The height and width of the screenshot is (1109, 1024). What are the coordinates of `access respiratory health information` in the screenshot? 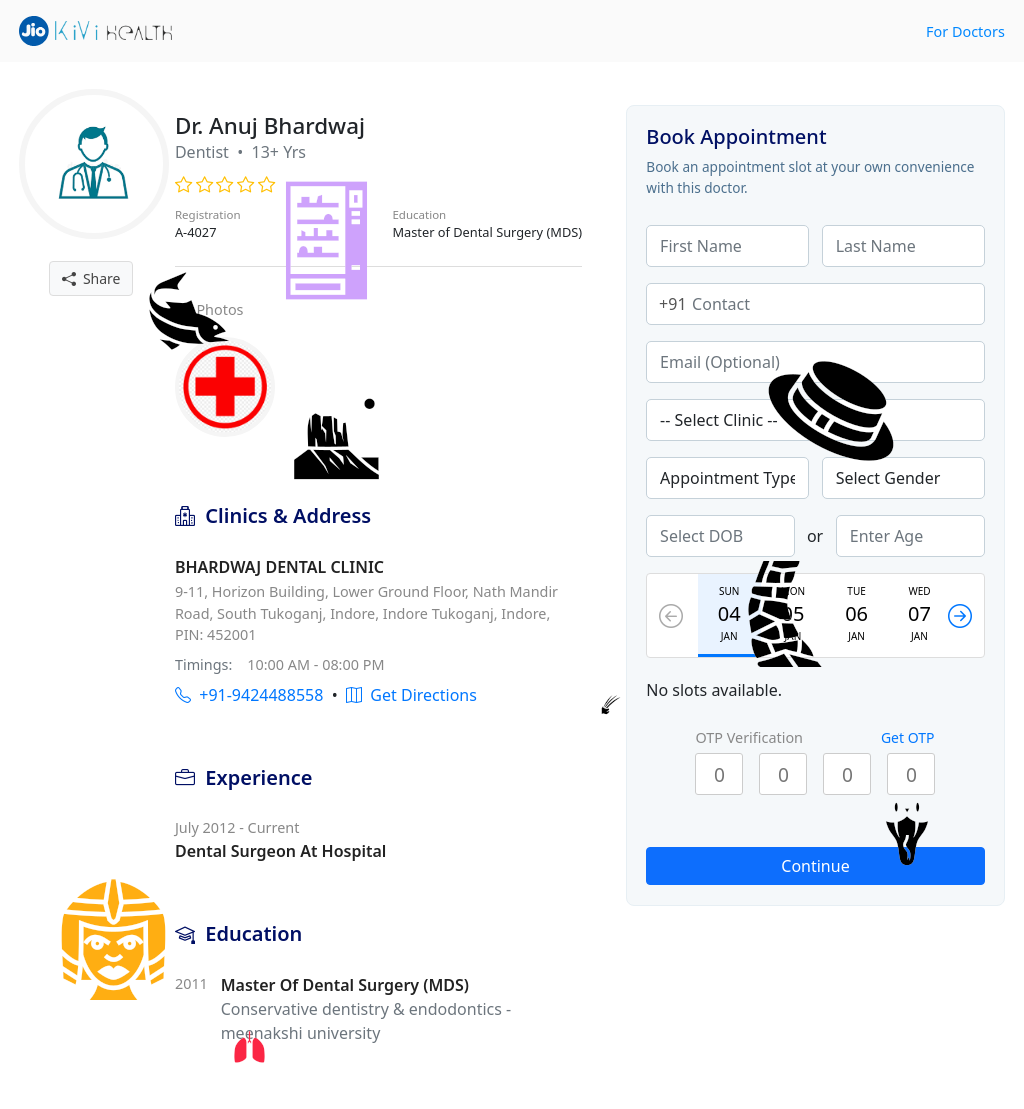 It's located at (249, 1047).